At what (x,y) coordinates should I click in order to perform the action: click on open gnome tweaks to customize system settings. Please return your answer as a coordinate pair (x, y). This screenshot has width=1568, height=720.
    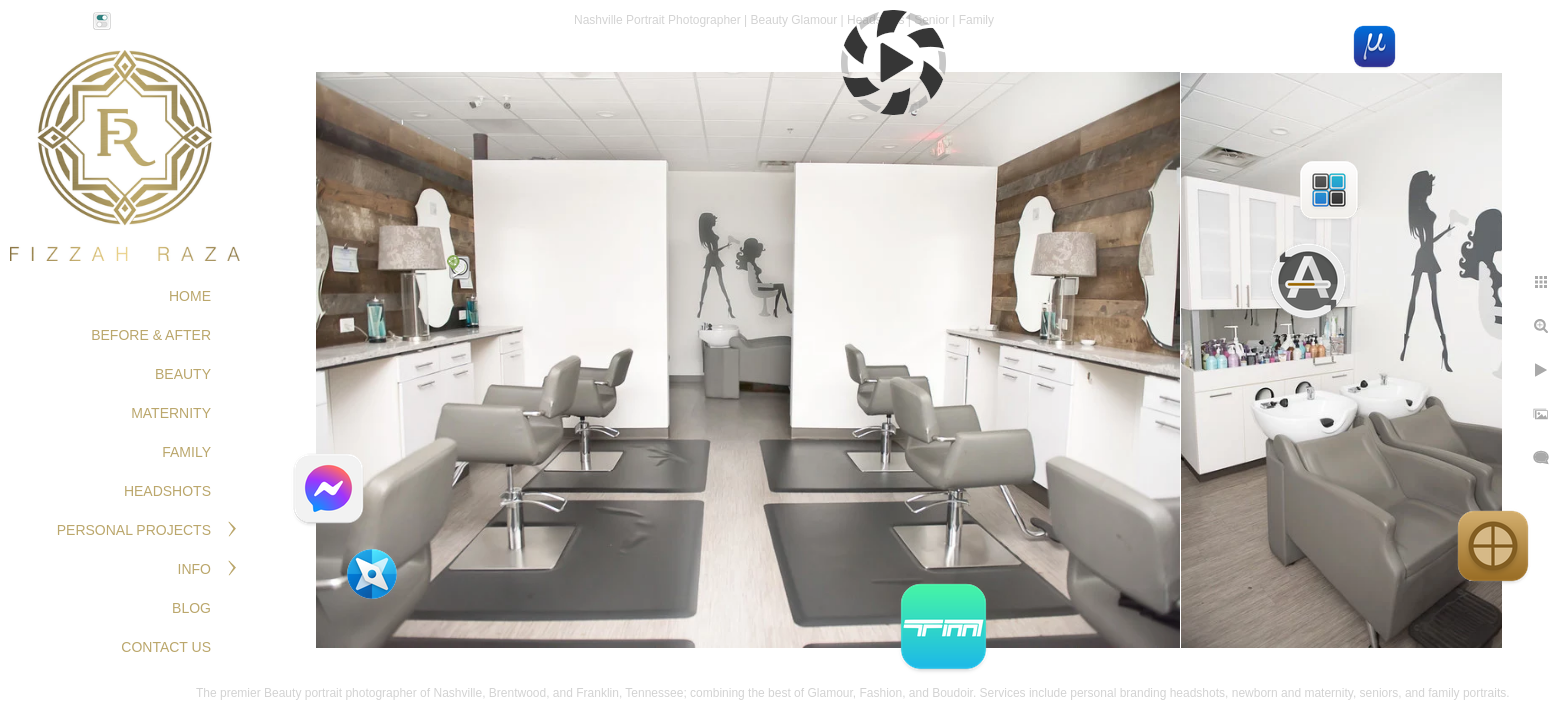
    Looking at the image, I should click on (102, 21).